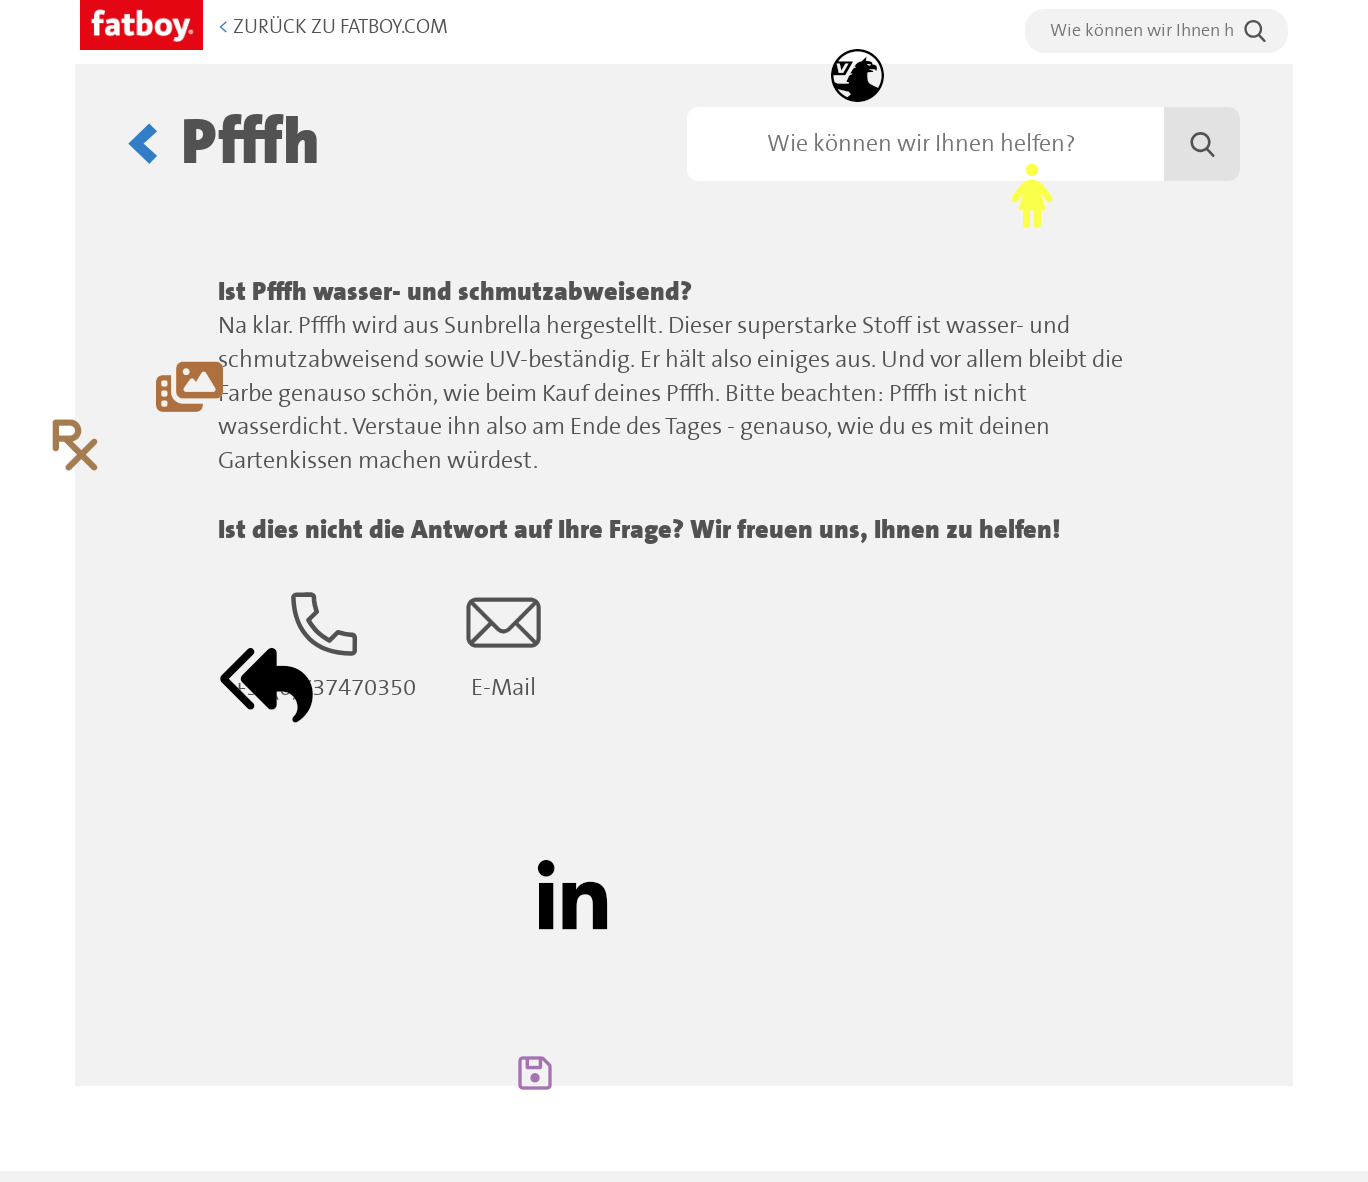 The image size is (1368, 1182). I want to click on view prescription details, so click(75, 445).